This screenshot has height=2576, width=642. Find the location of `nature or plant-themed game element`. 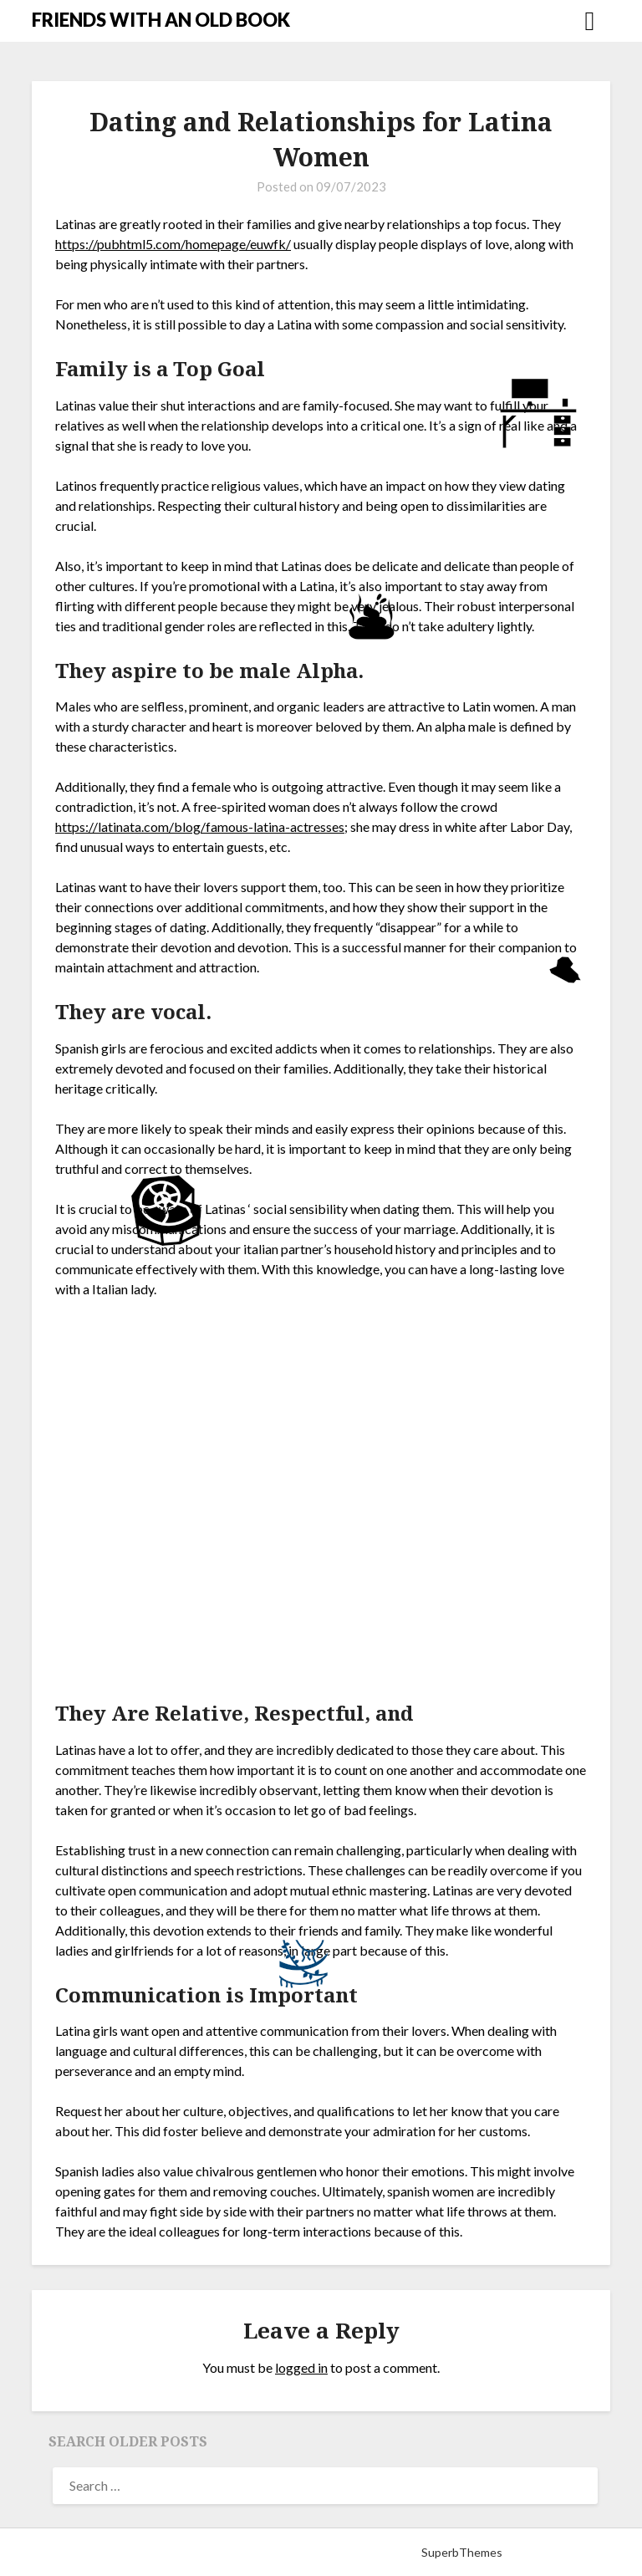

nature or plant-themed game element is located at coordinates (303, 1964).